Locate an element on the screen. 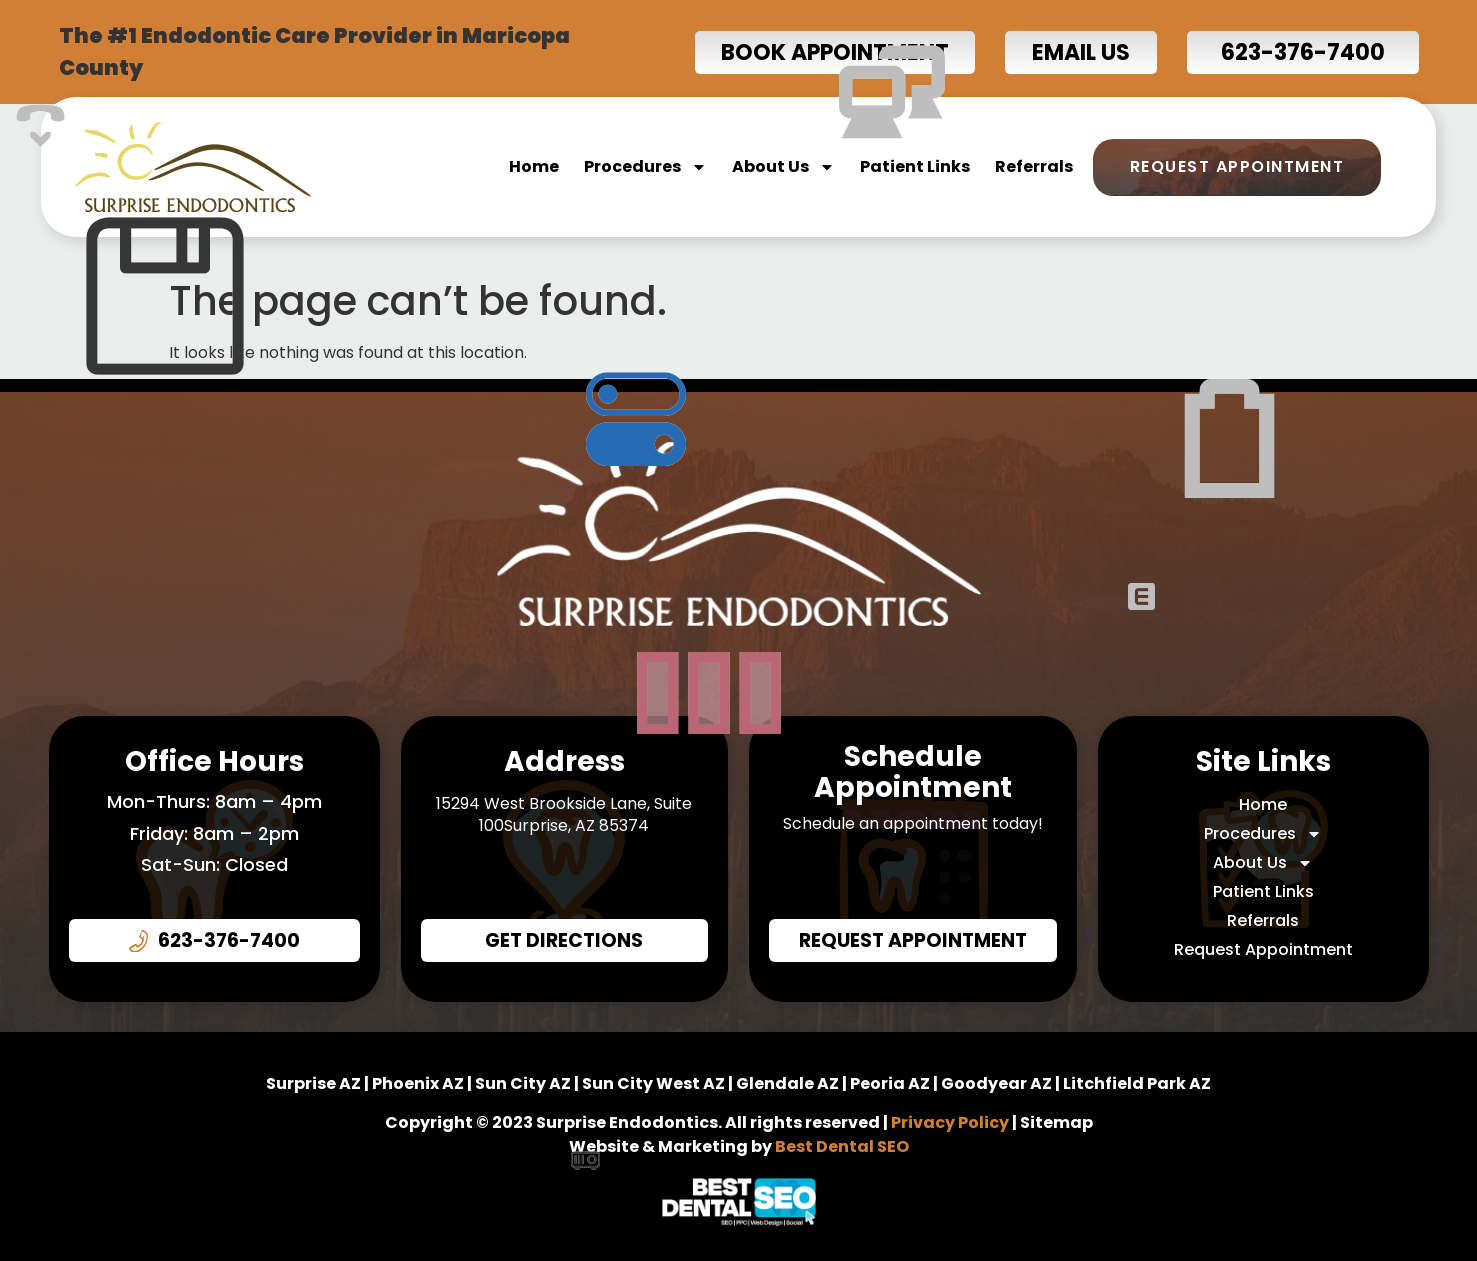  connect to an external projector or display is located at coordinates (585, 1160).